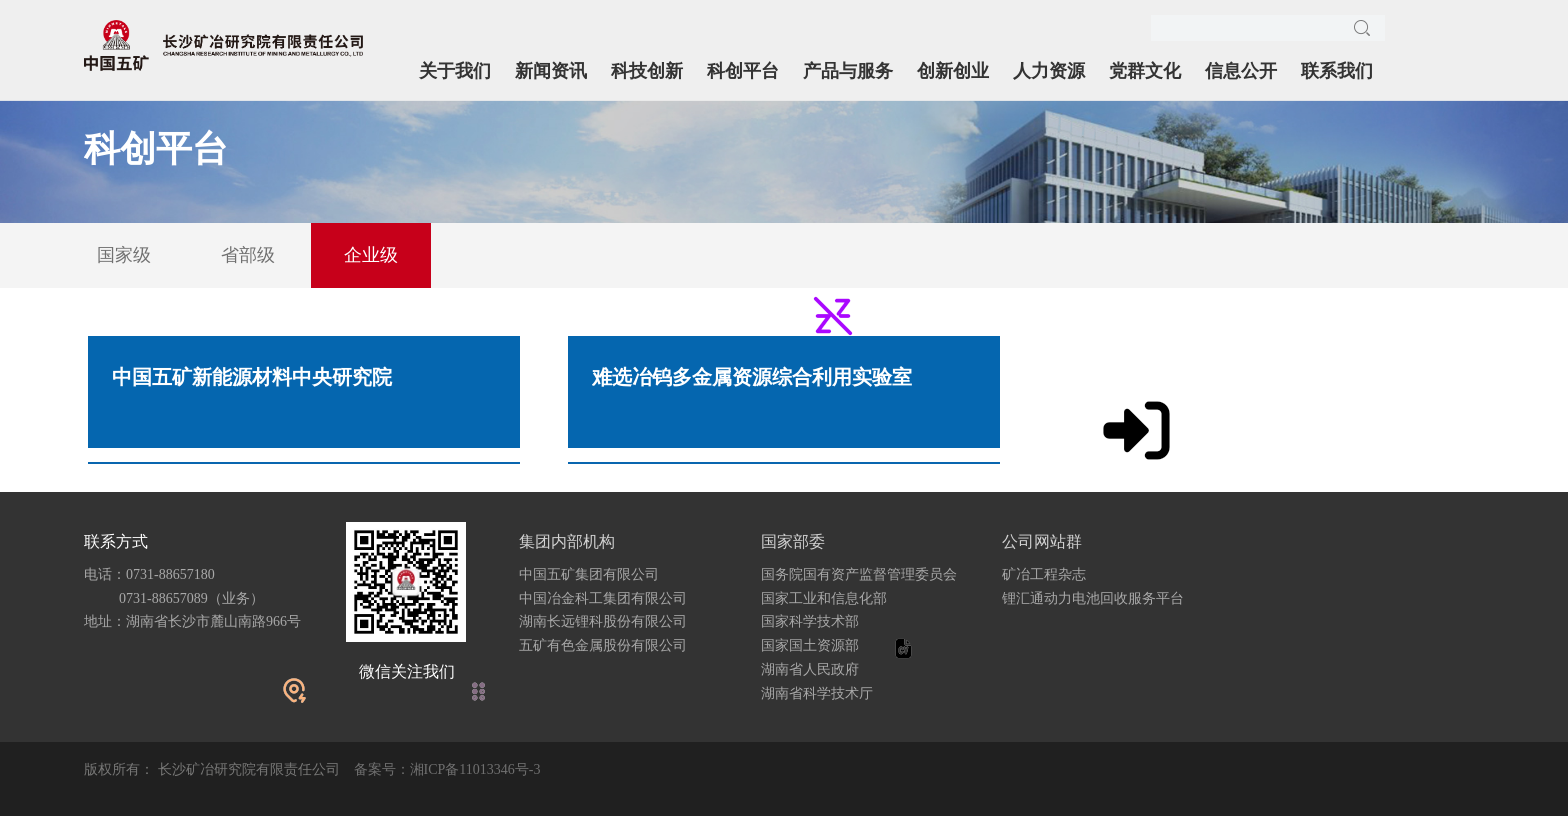 This screenshot has height=816, width=1568. Describe the element at coordinates (903, 648) in the screenshot. I see `view or open your CV/resume file` at that location.